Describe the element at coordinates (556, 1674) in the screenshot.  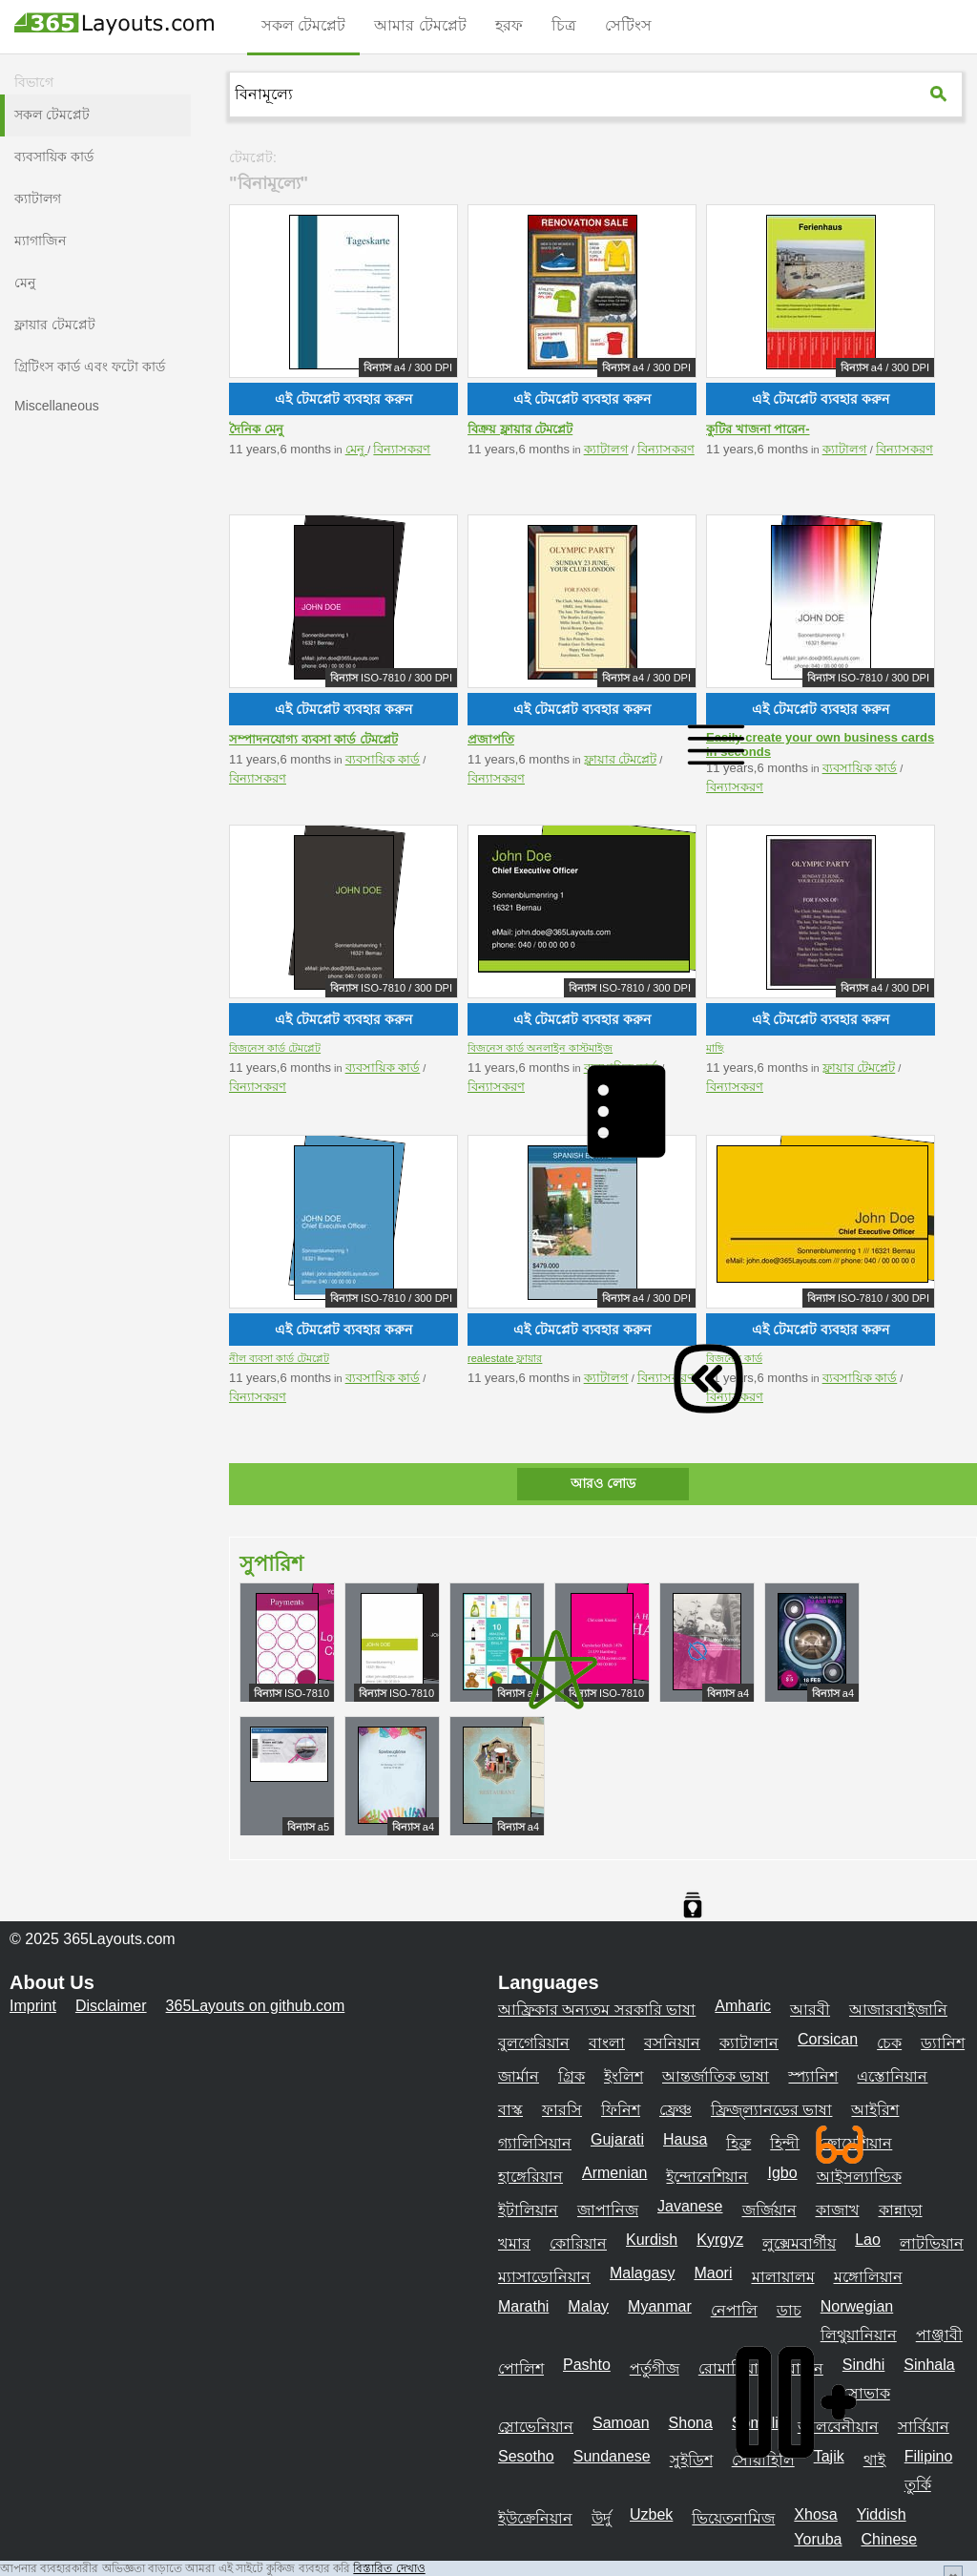
I see `select occult or mystical category` at that location.